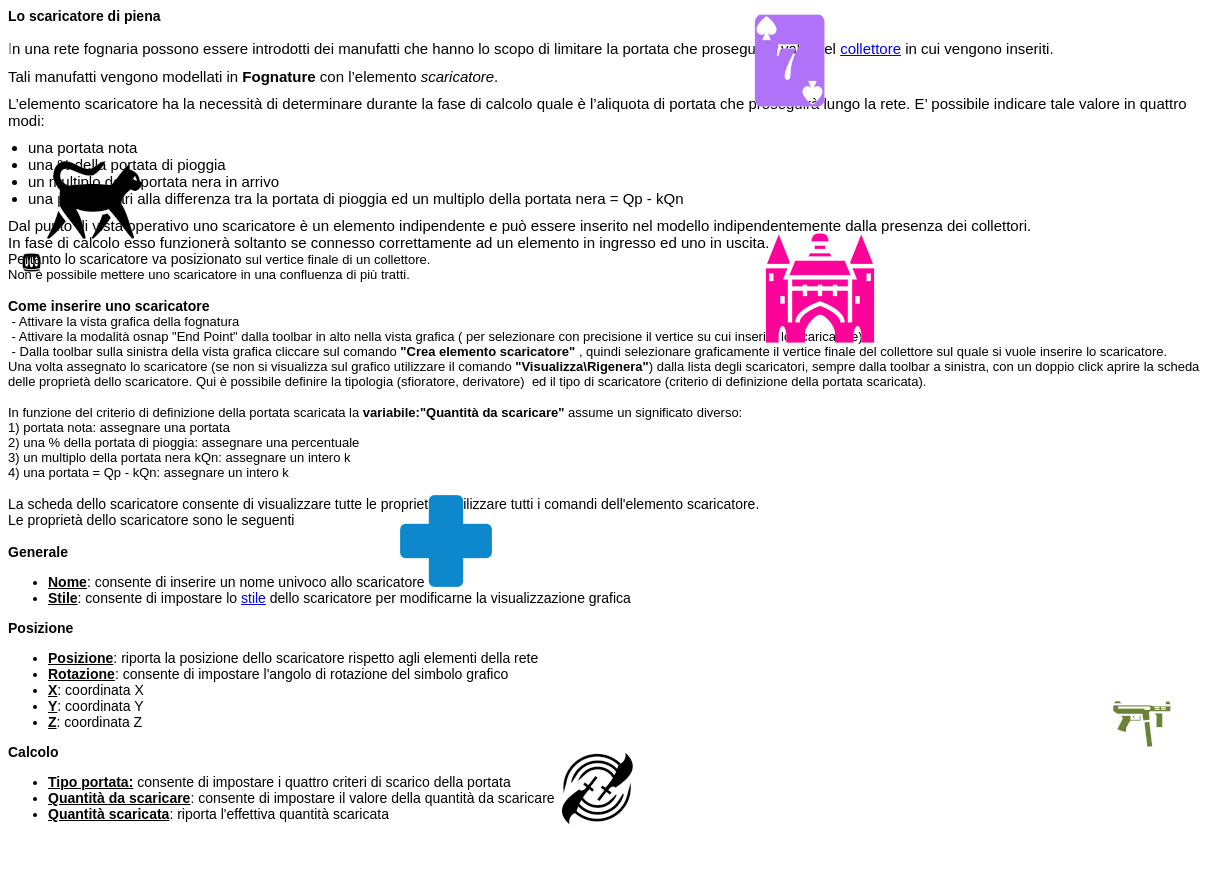 The image size is (1212, 892). I want to click on select submachine gun weapon in game inventory, so click(1142, 724).